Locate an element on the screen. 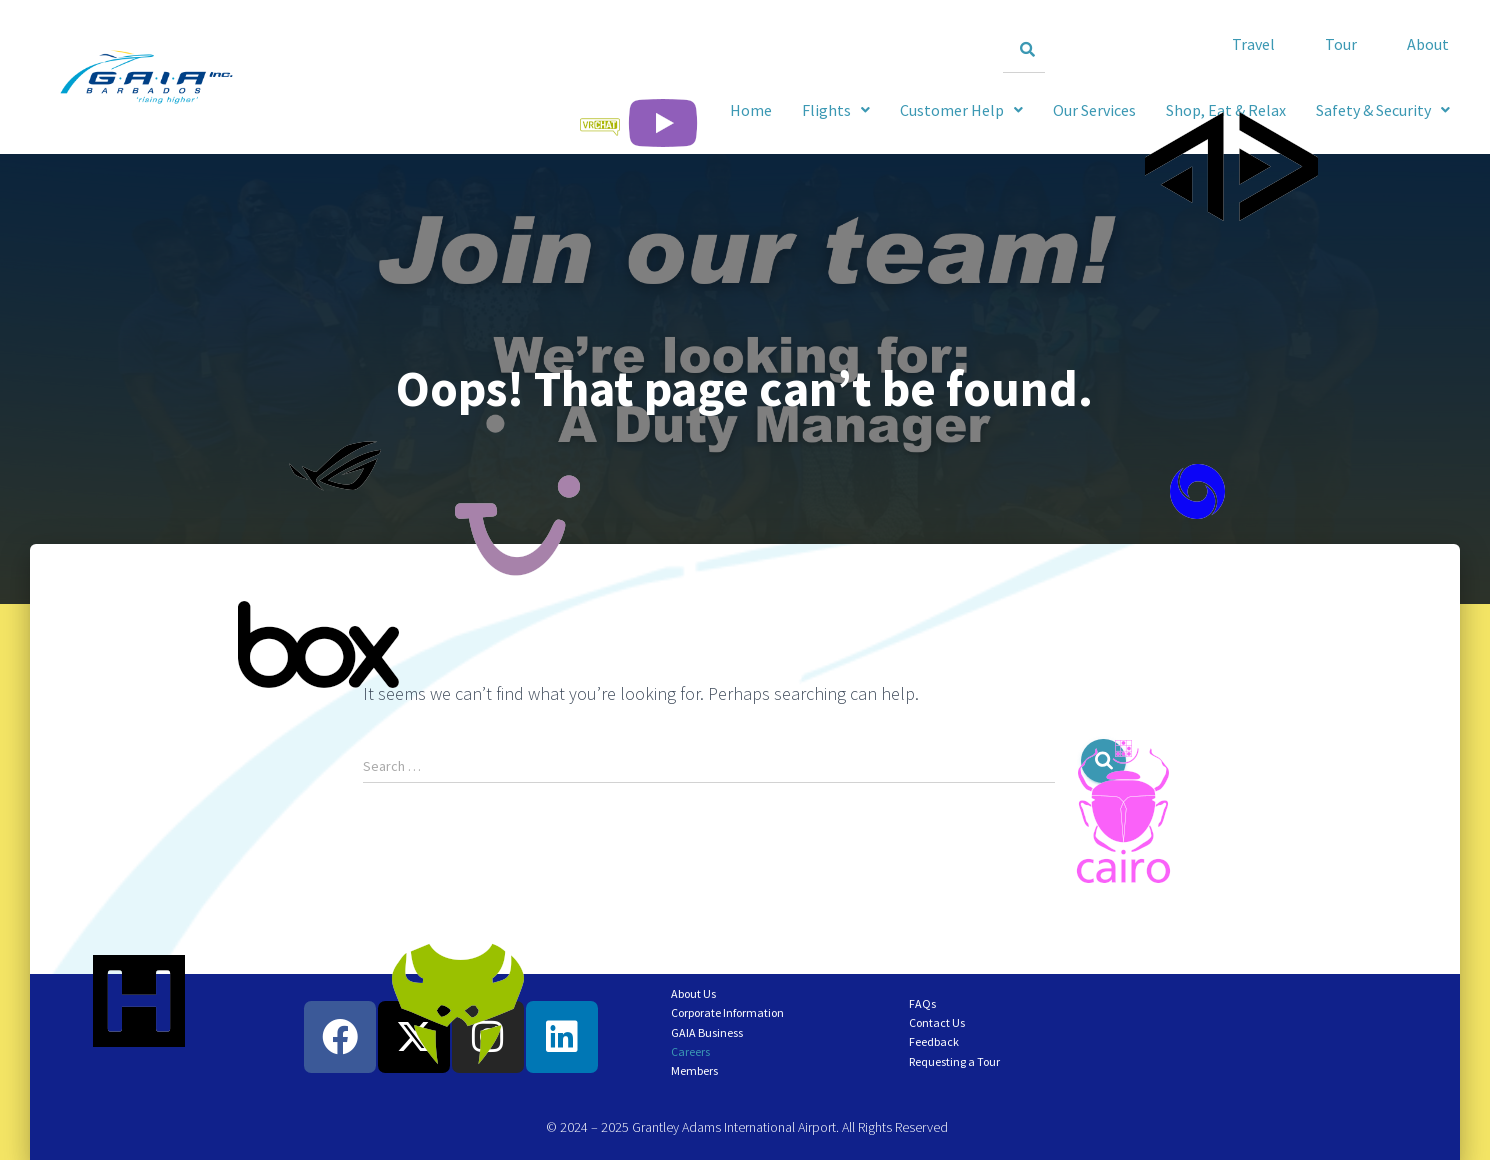 This screenshot has width=1490, height=1160. TUI travel company logo is located at coordinates (517, 525).